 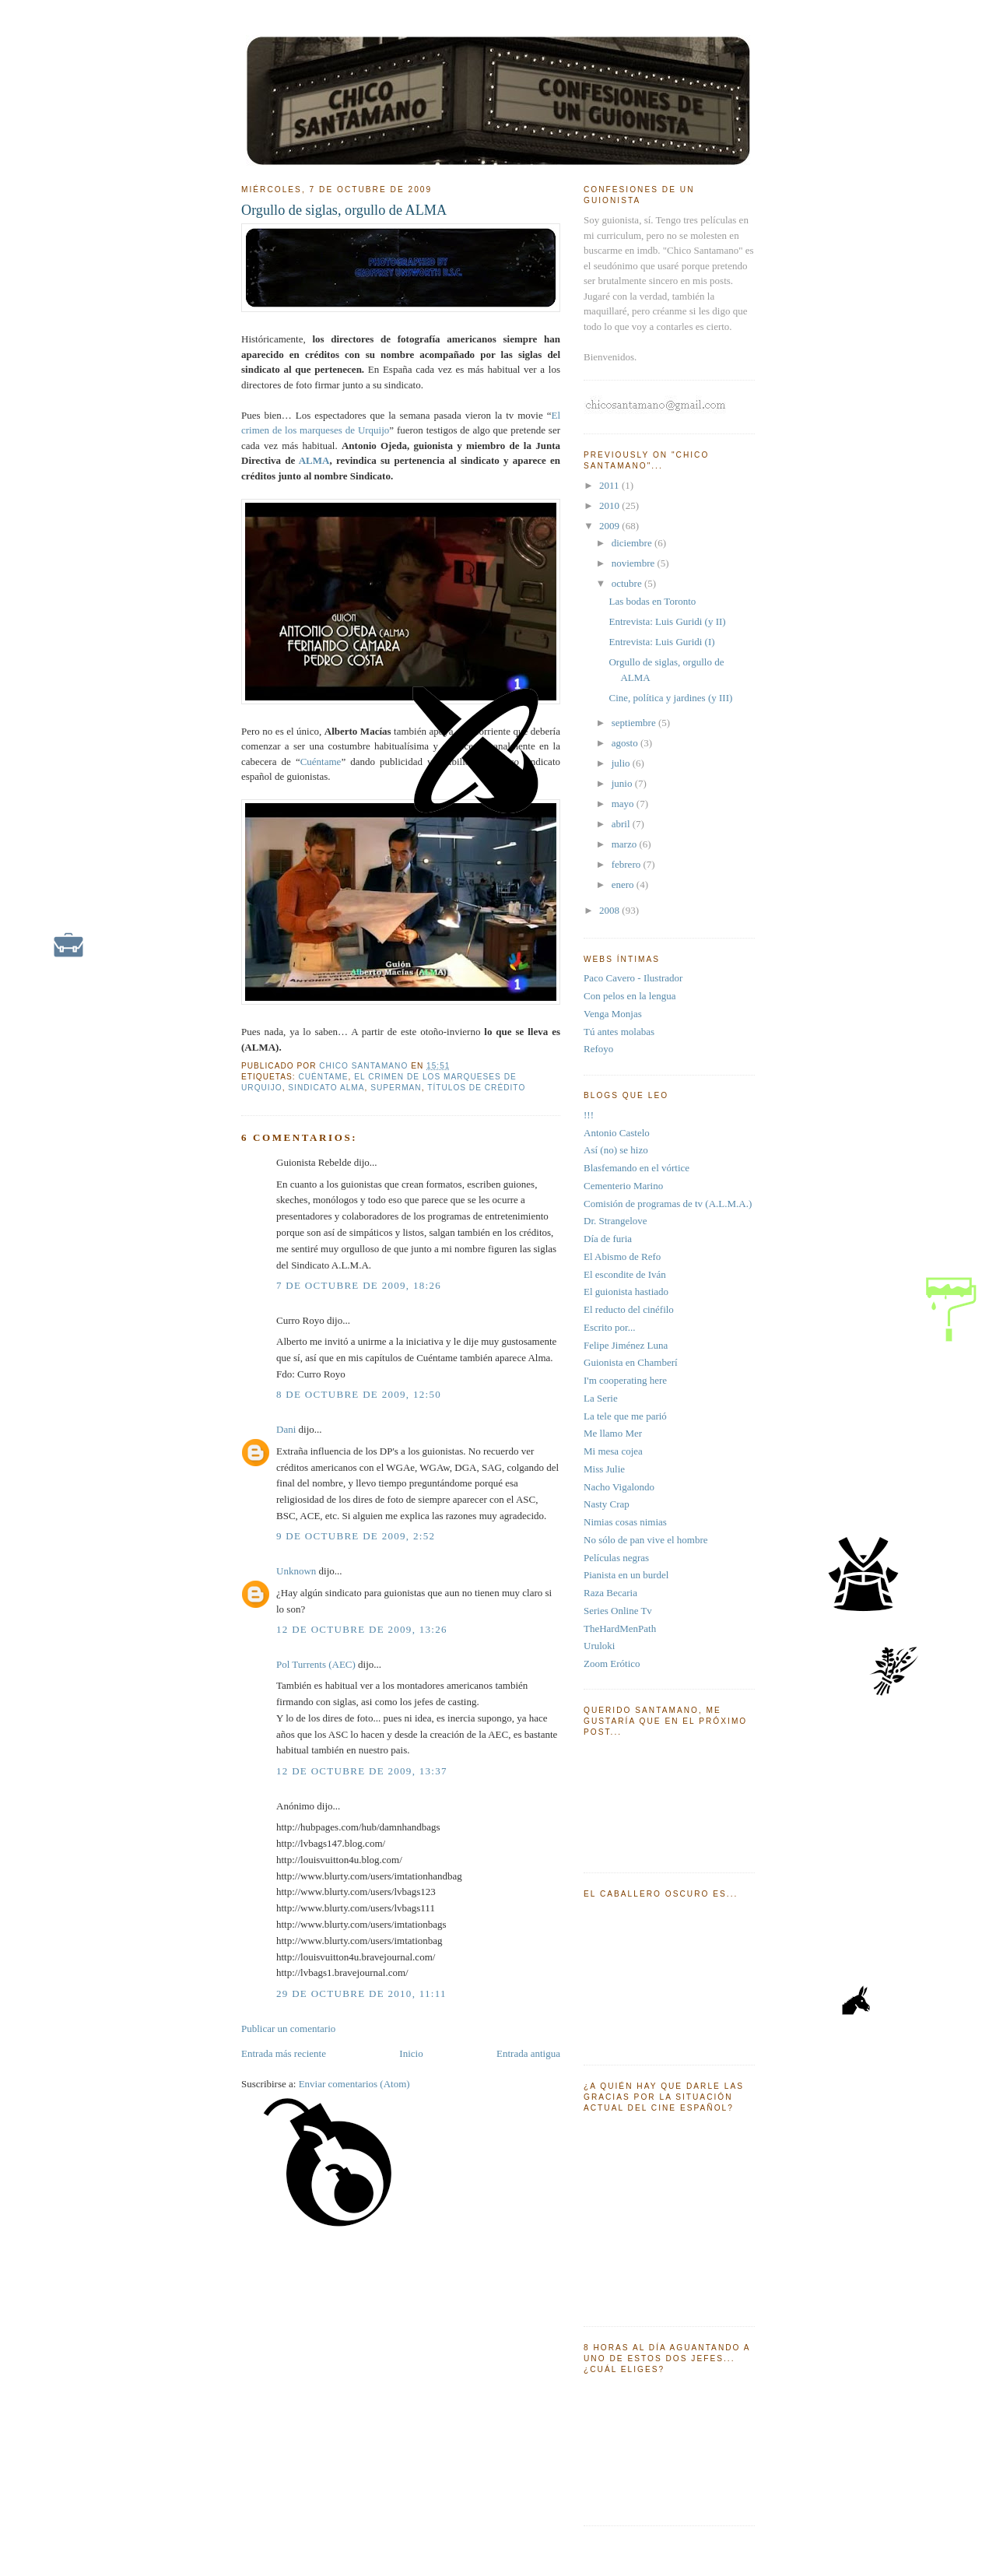 What do you see at coordinates (68, 946) in the screenshot?
I see `access work or business-related content` at bounding box center [68, 946].